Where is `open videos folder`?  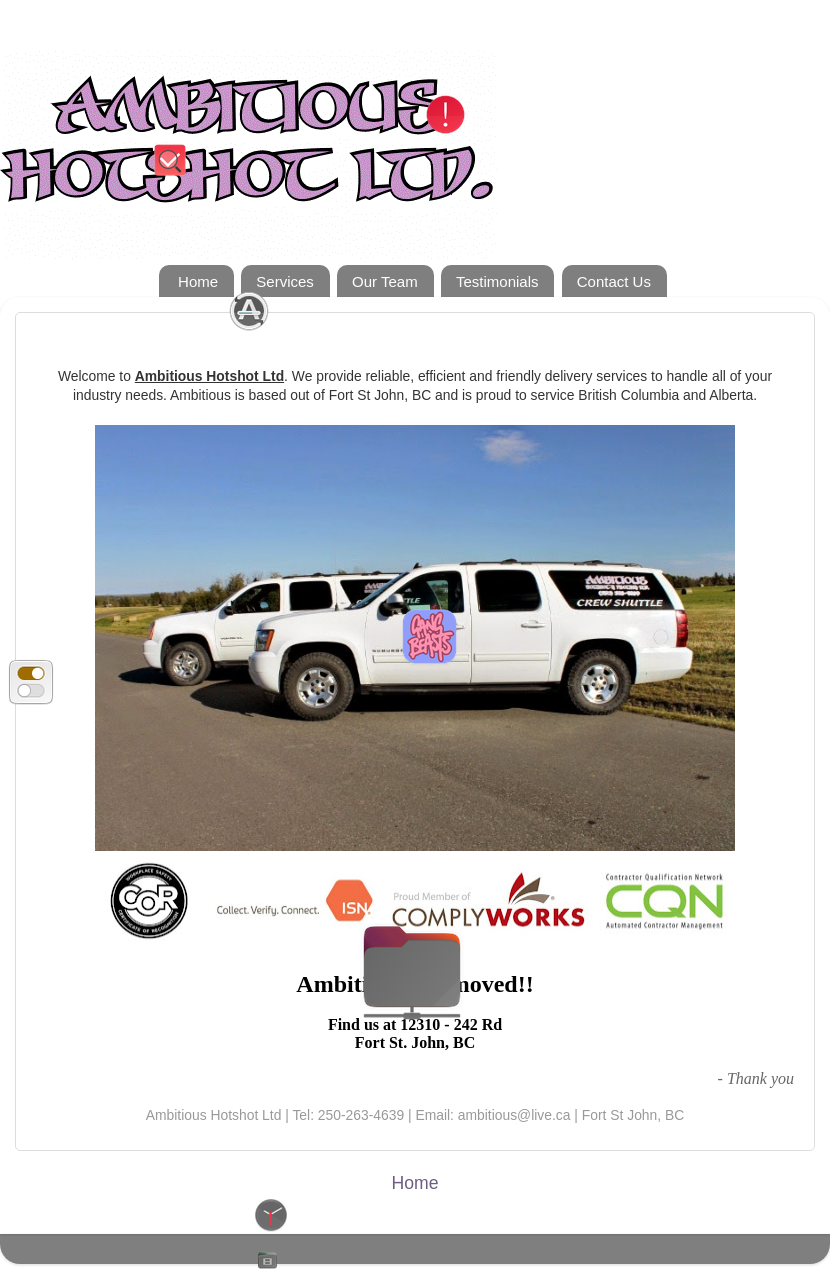
open videos folder is located at coordinates (267, 1259).